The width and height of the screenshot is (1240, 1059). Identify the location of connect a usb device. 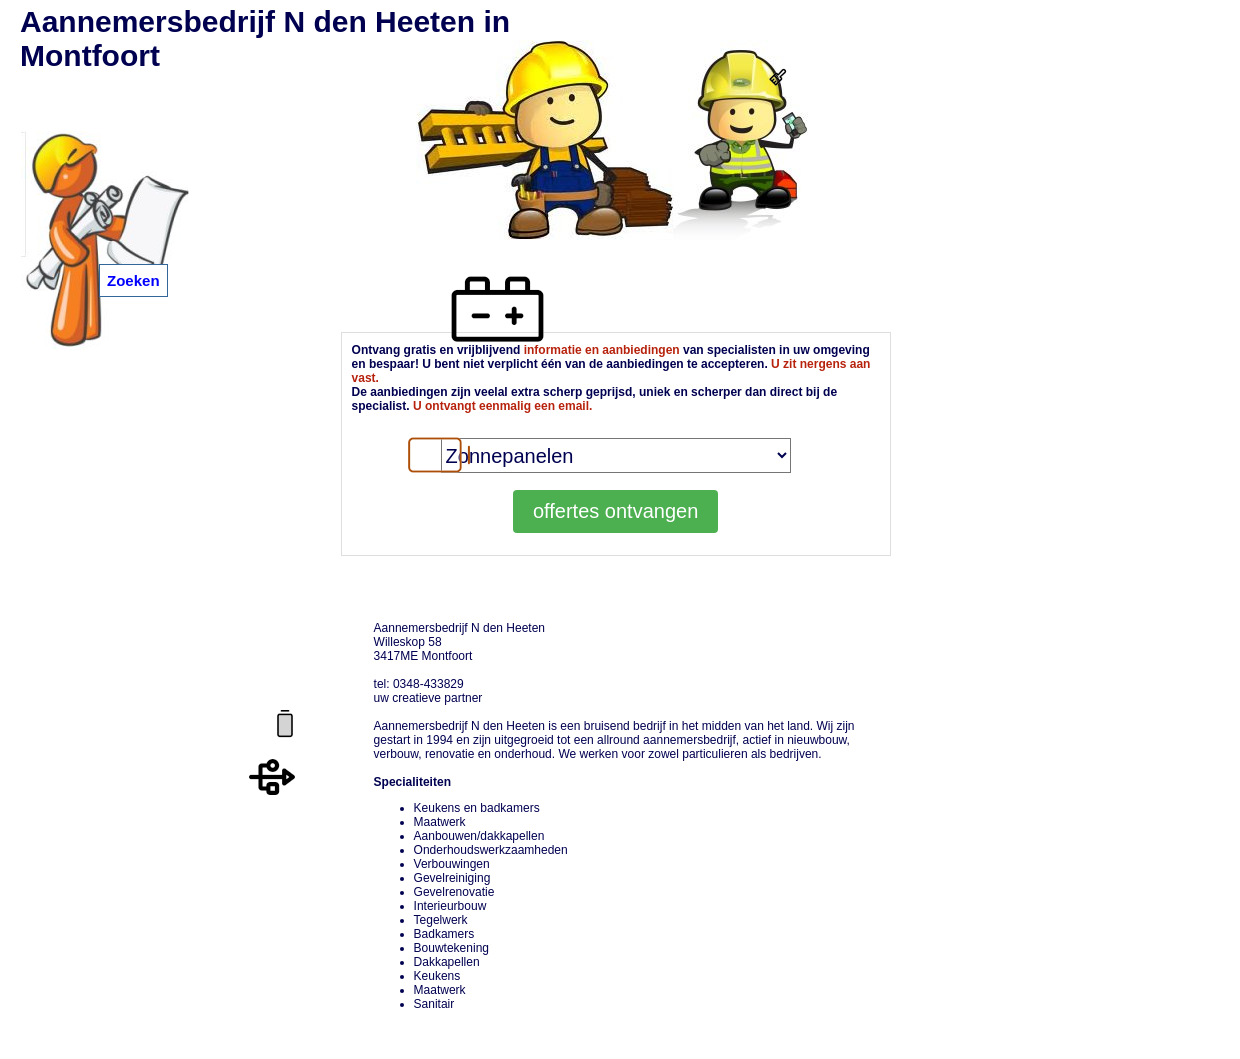
(272, 777).